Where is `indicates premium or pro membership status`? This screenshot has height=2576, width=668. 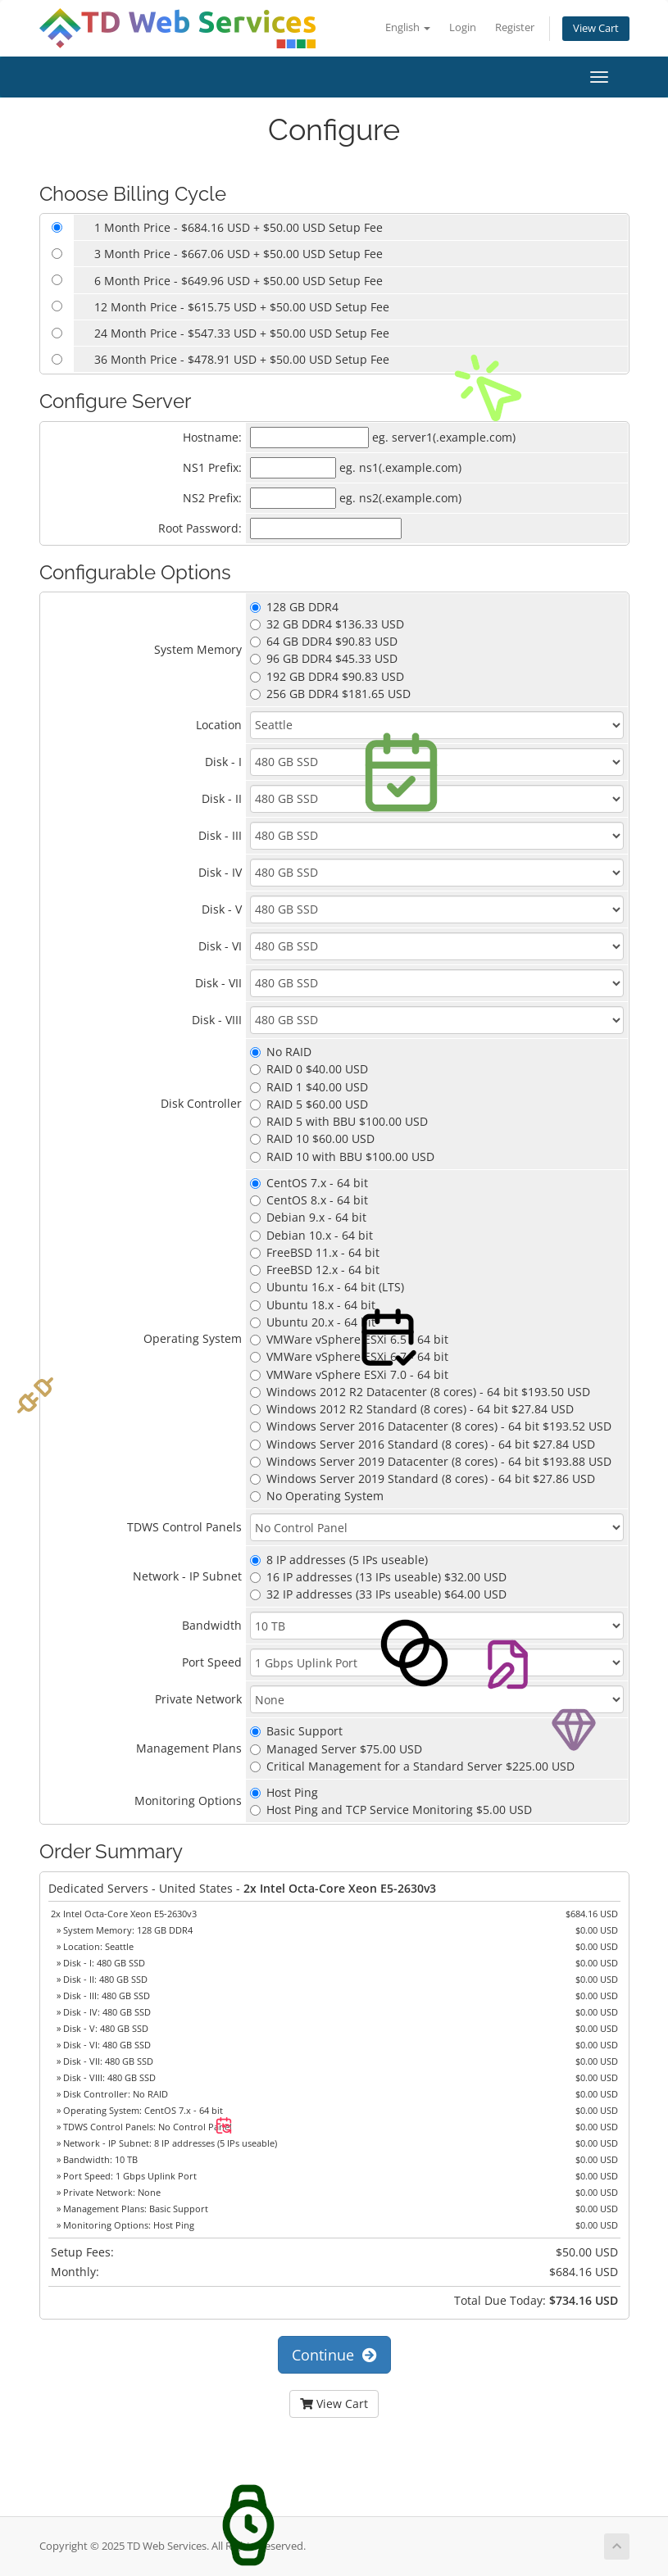 indicates premium or pro membership status is located at coordinates (574, 1729).